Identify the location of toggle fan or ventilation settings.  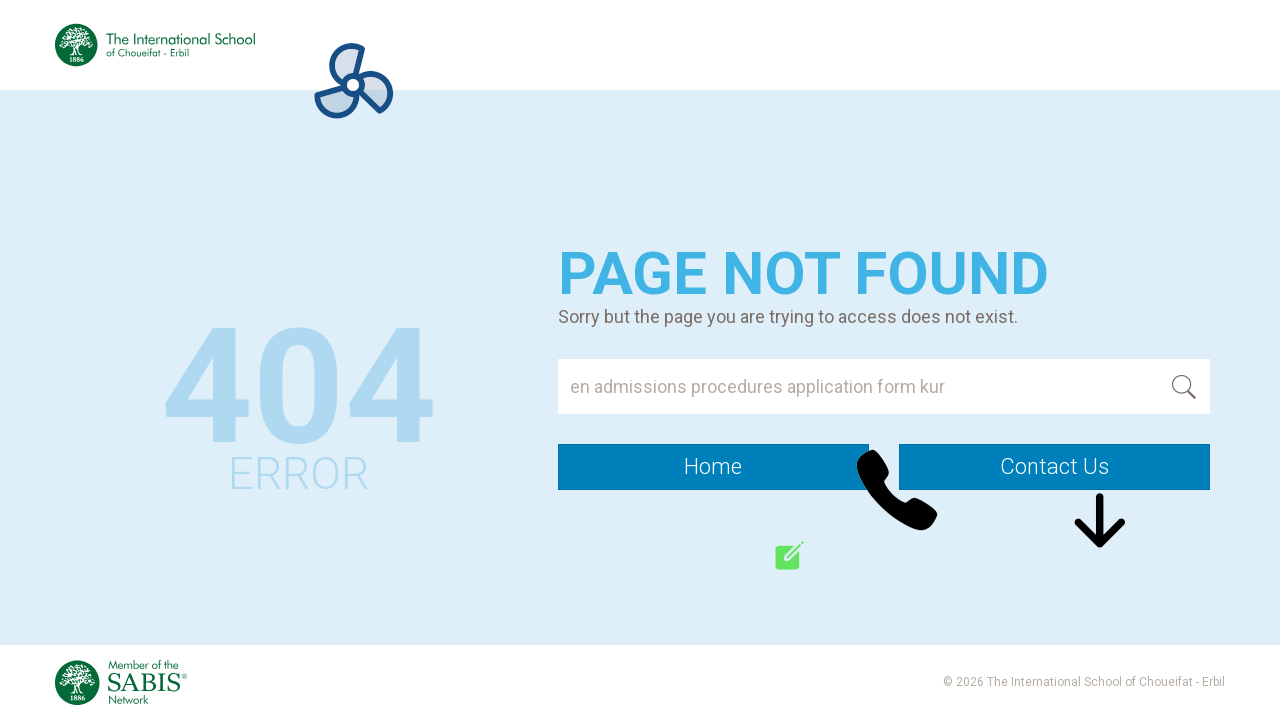
(353, 85).